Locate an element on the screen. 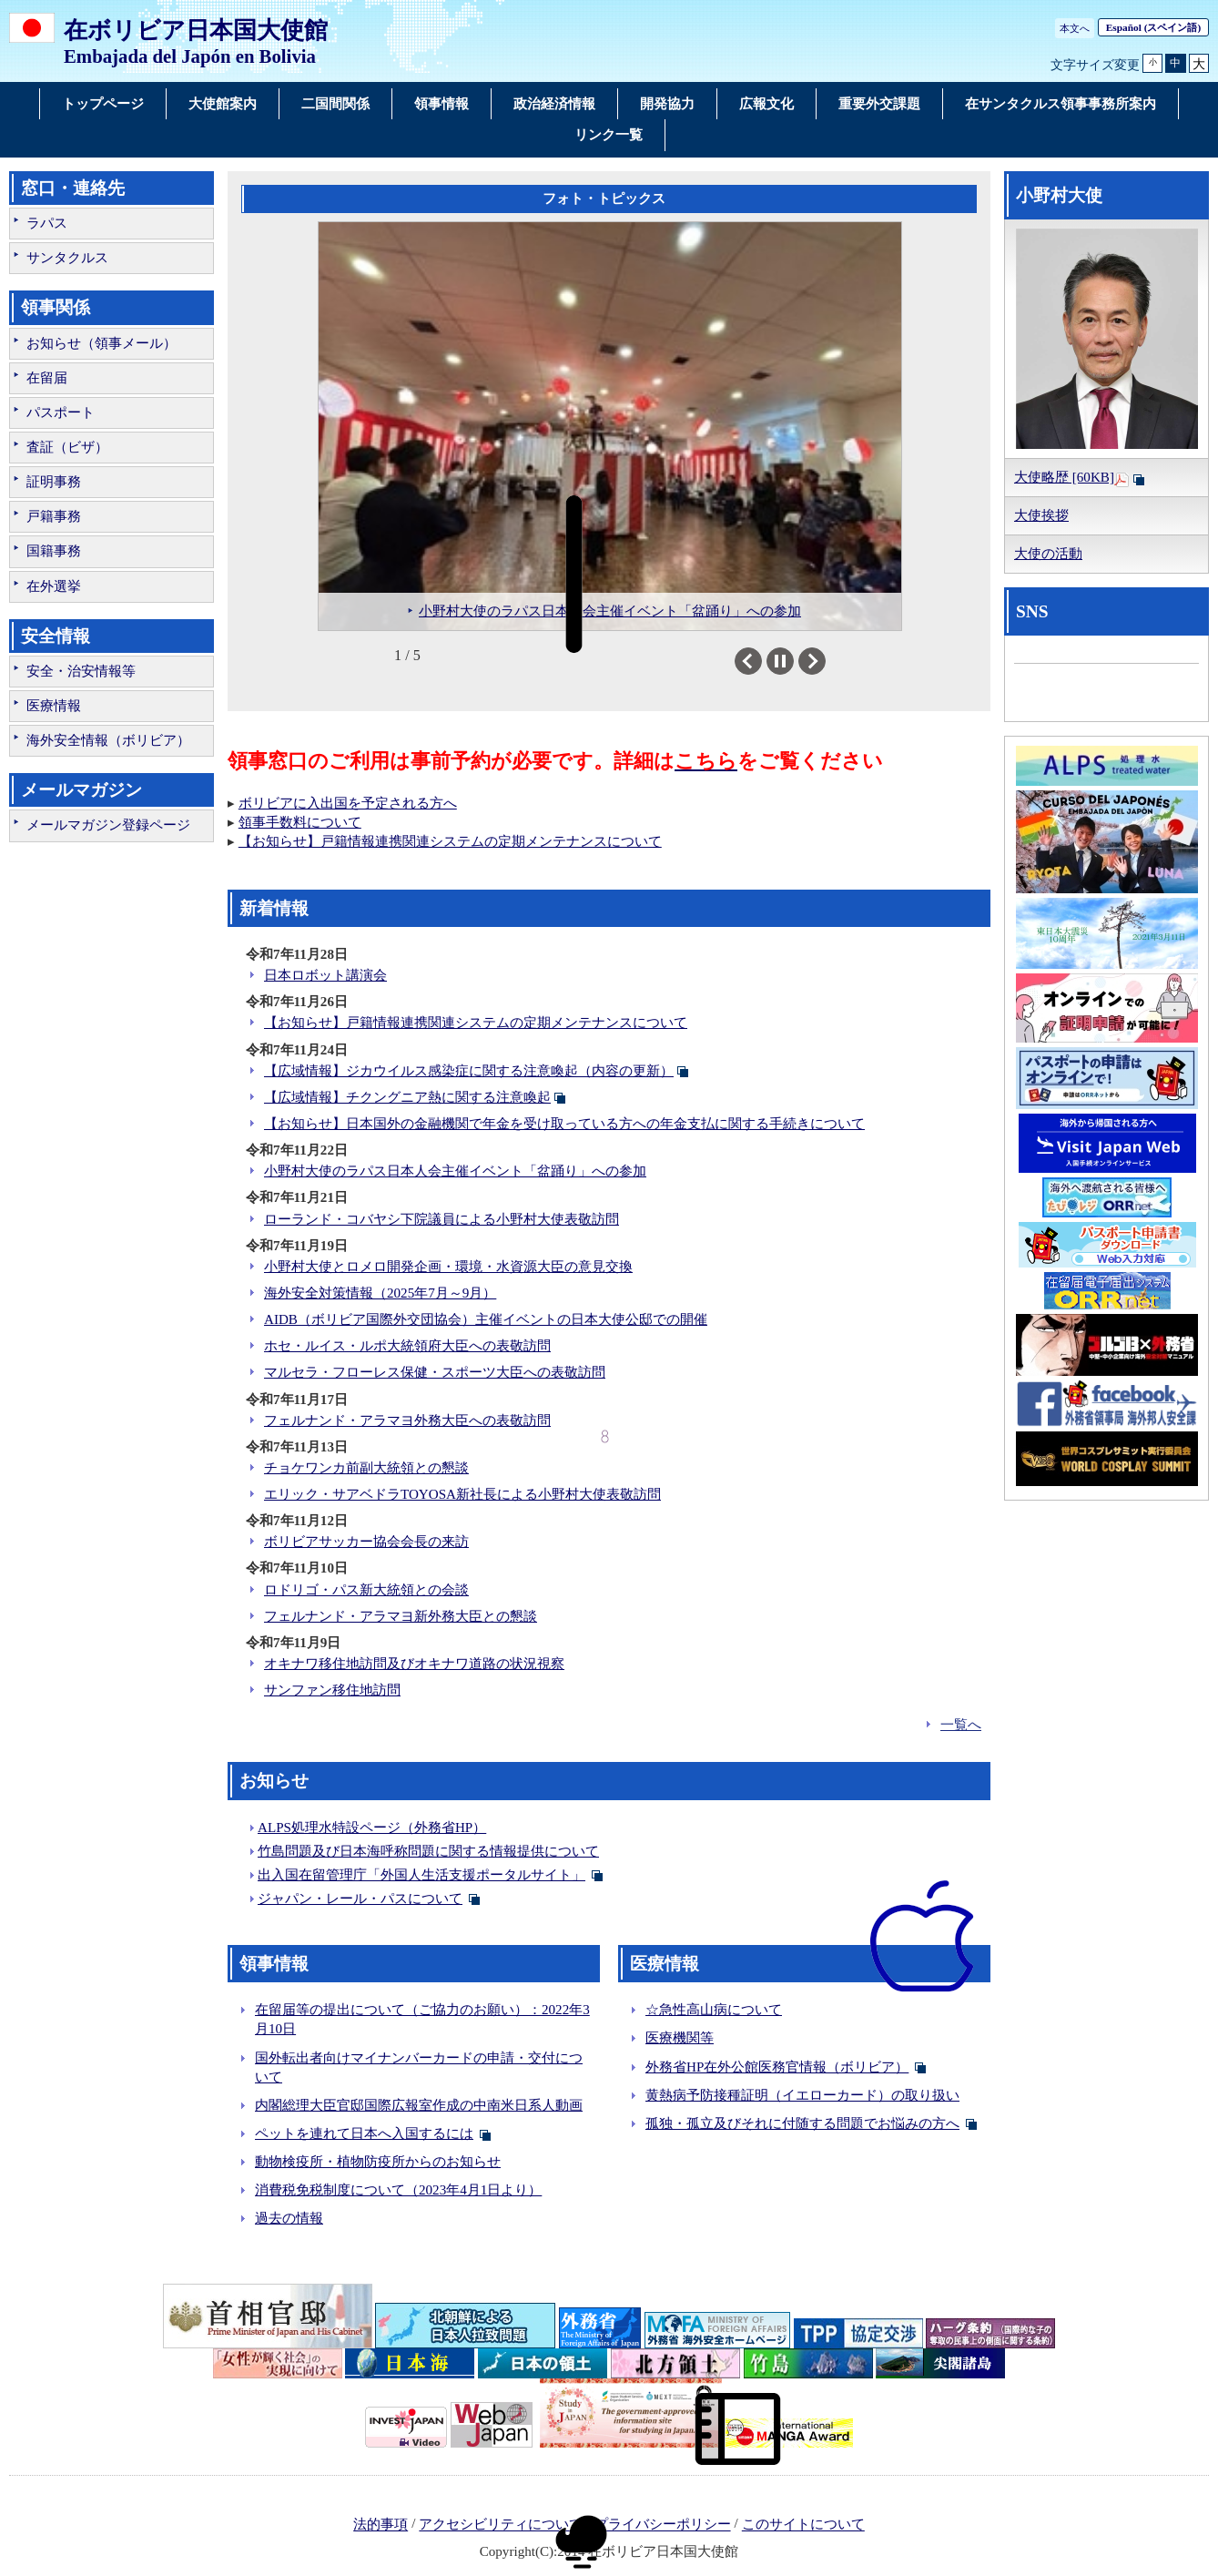  indicates the number eight in a list or sequence is located at coordinates (604, 1436).